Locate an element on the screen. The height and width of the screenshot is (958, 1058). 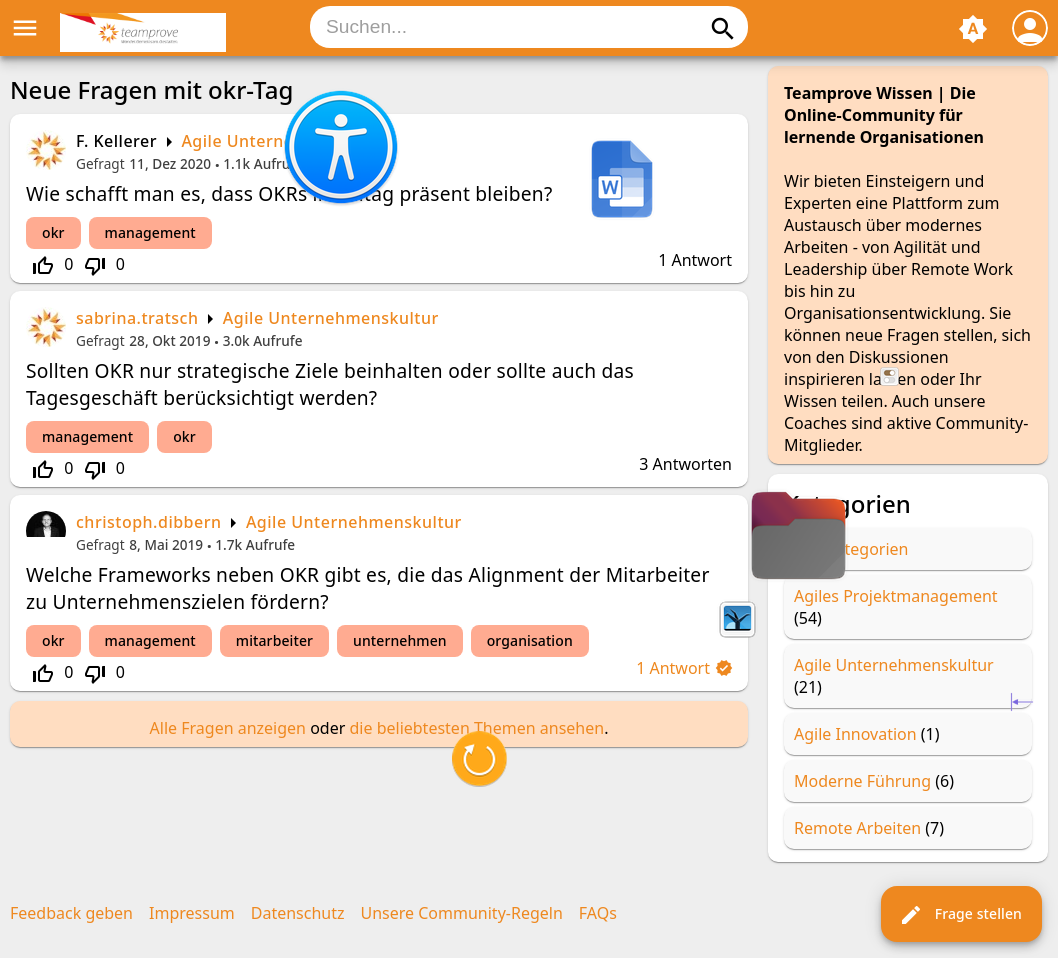
restart the system is located at coordinates (480, 759).